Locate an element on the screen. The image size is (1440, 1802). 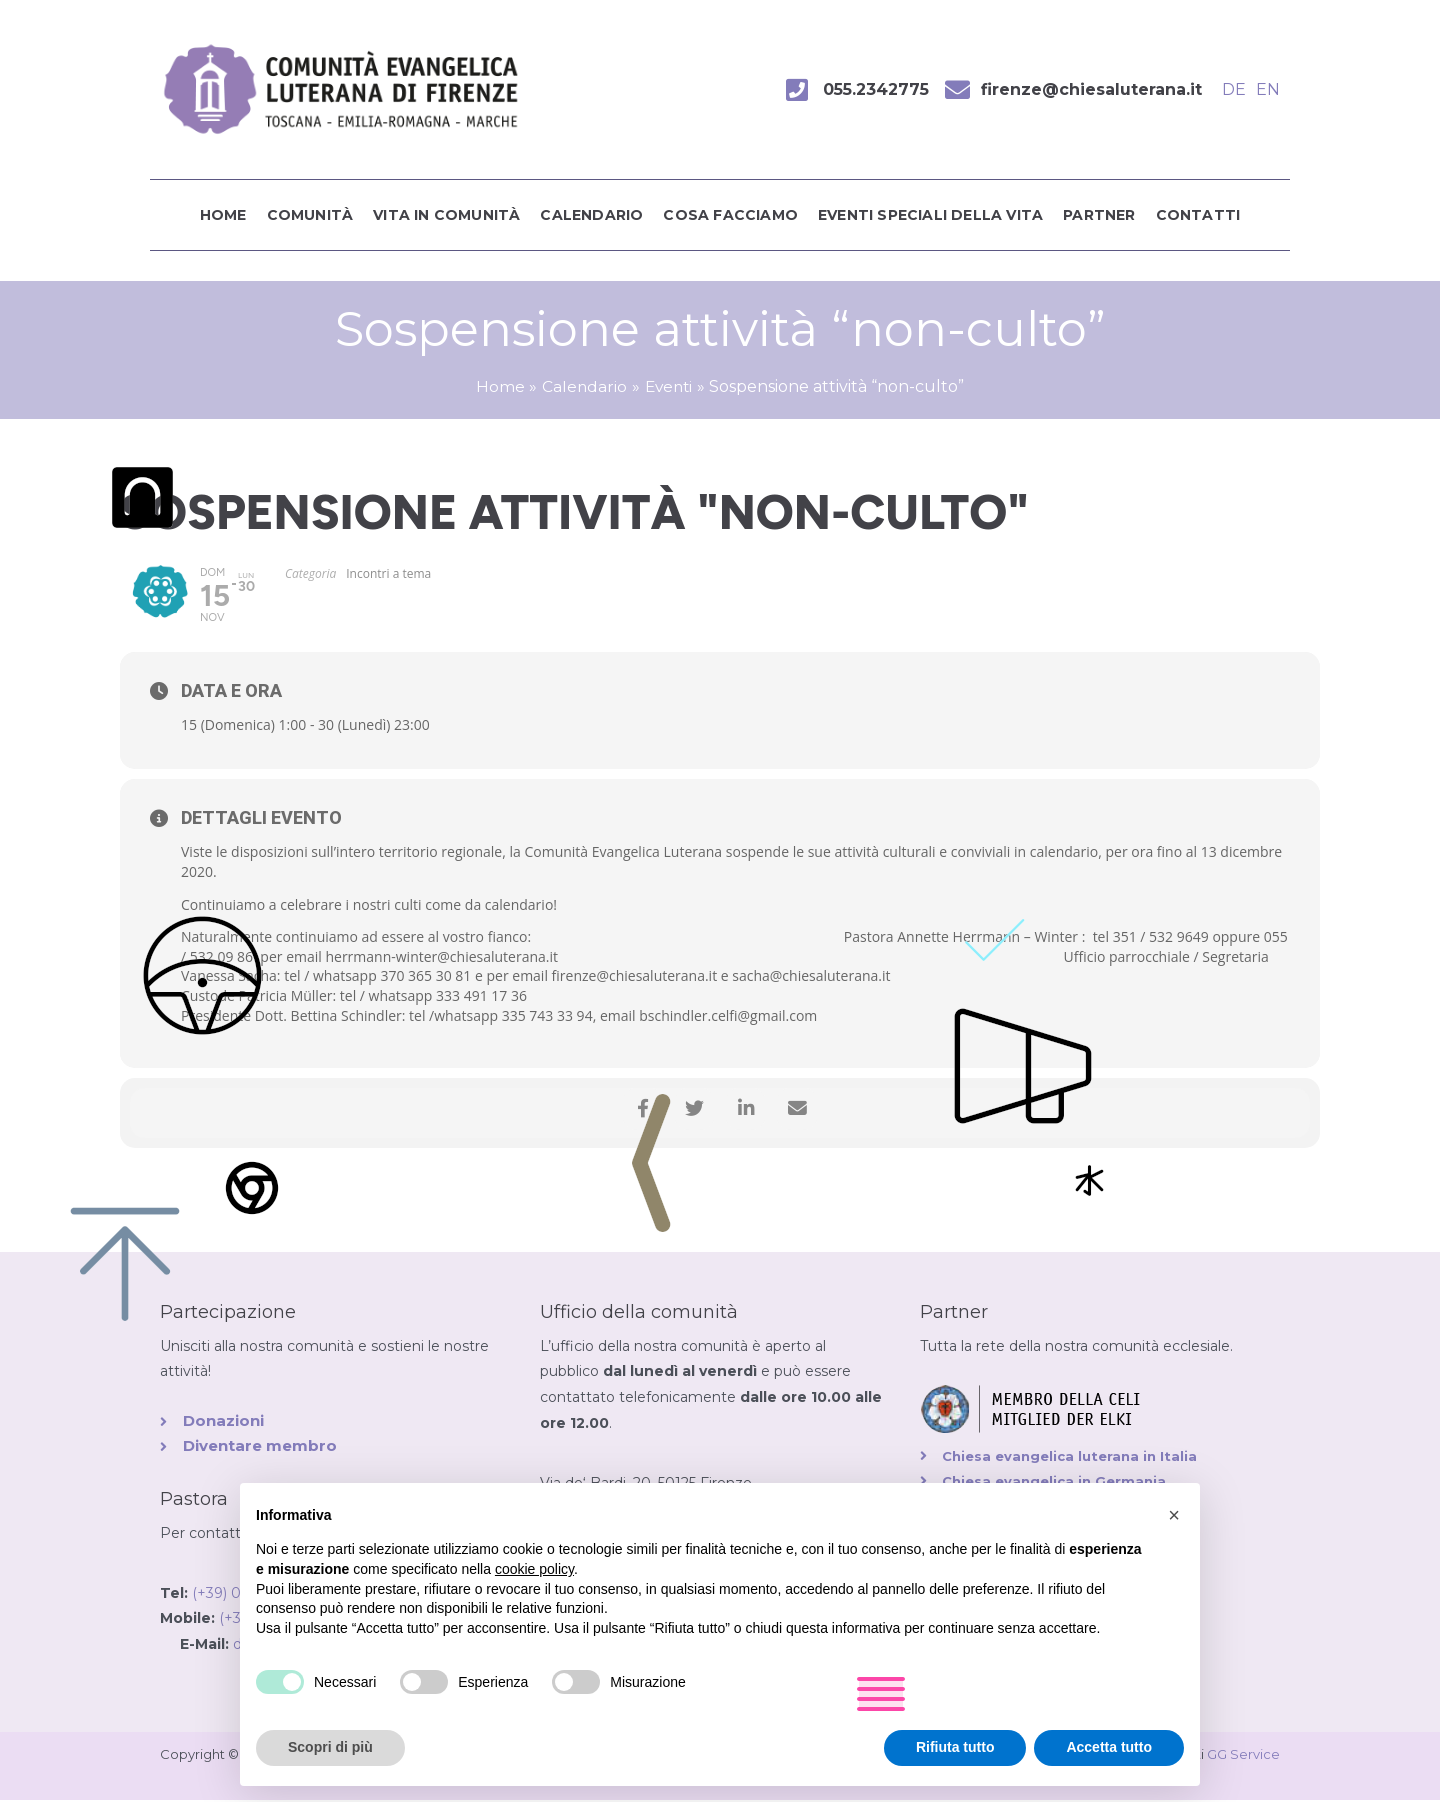
access confucianism or chinese philosophy content is located at coordinates (1089, 1180).